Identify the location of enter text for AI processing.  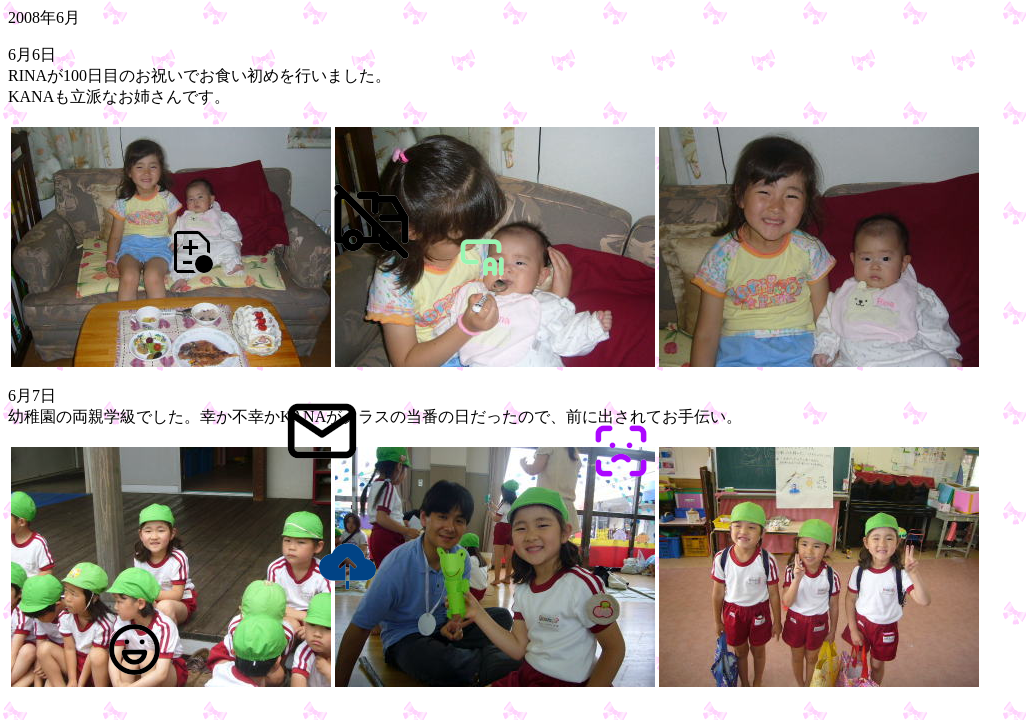
(481, 253).